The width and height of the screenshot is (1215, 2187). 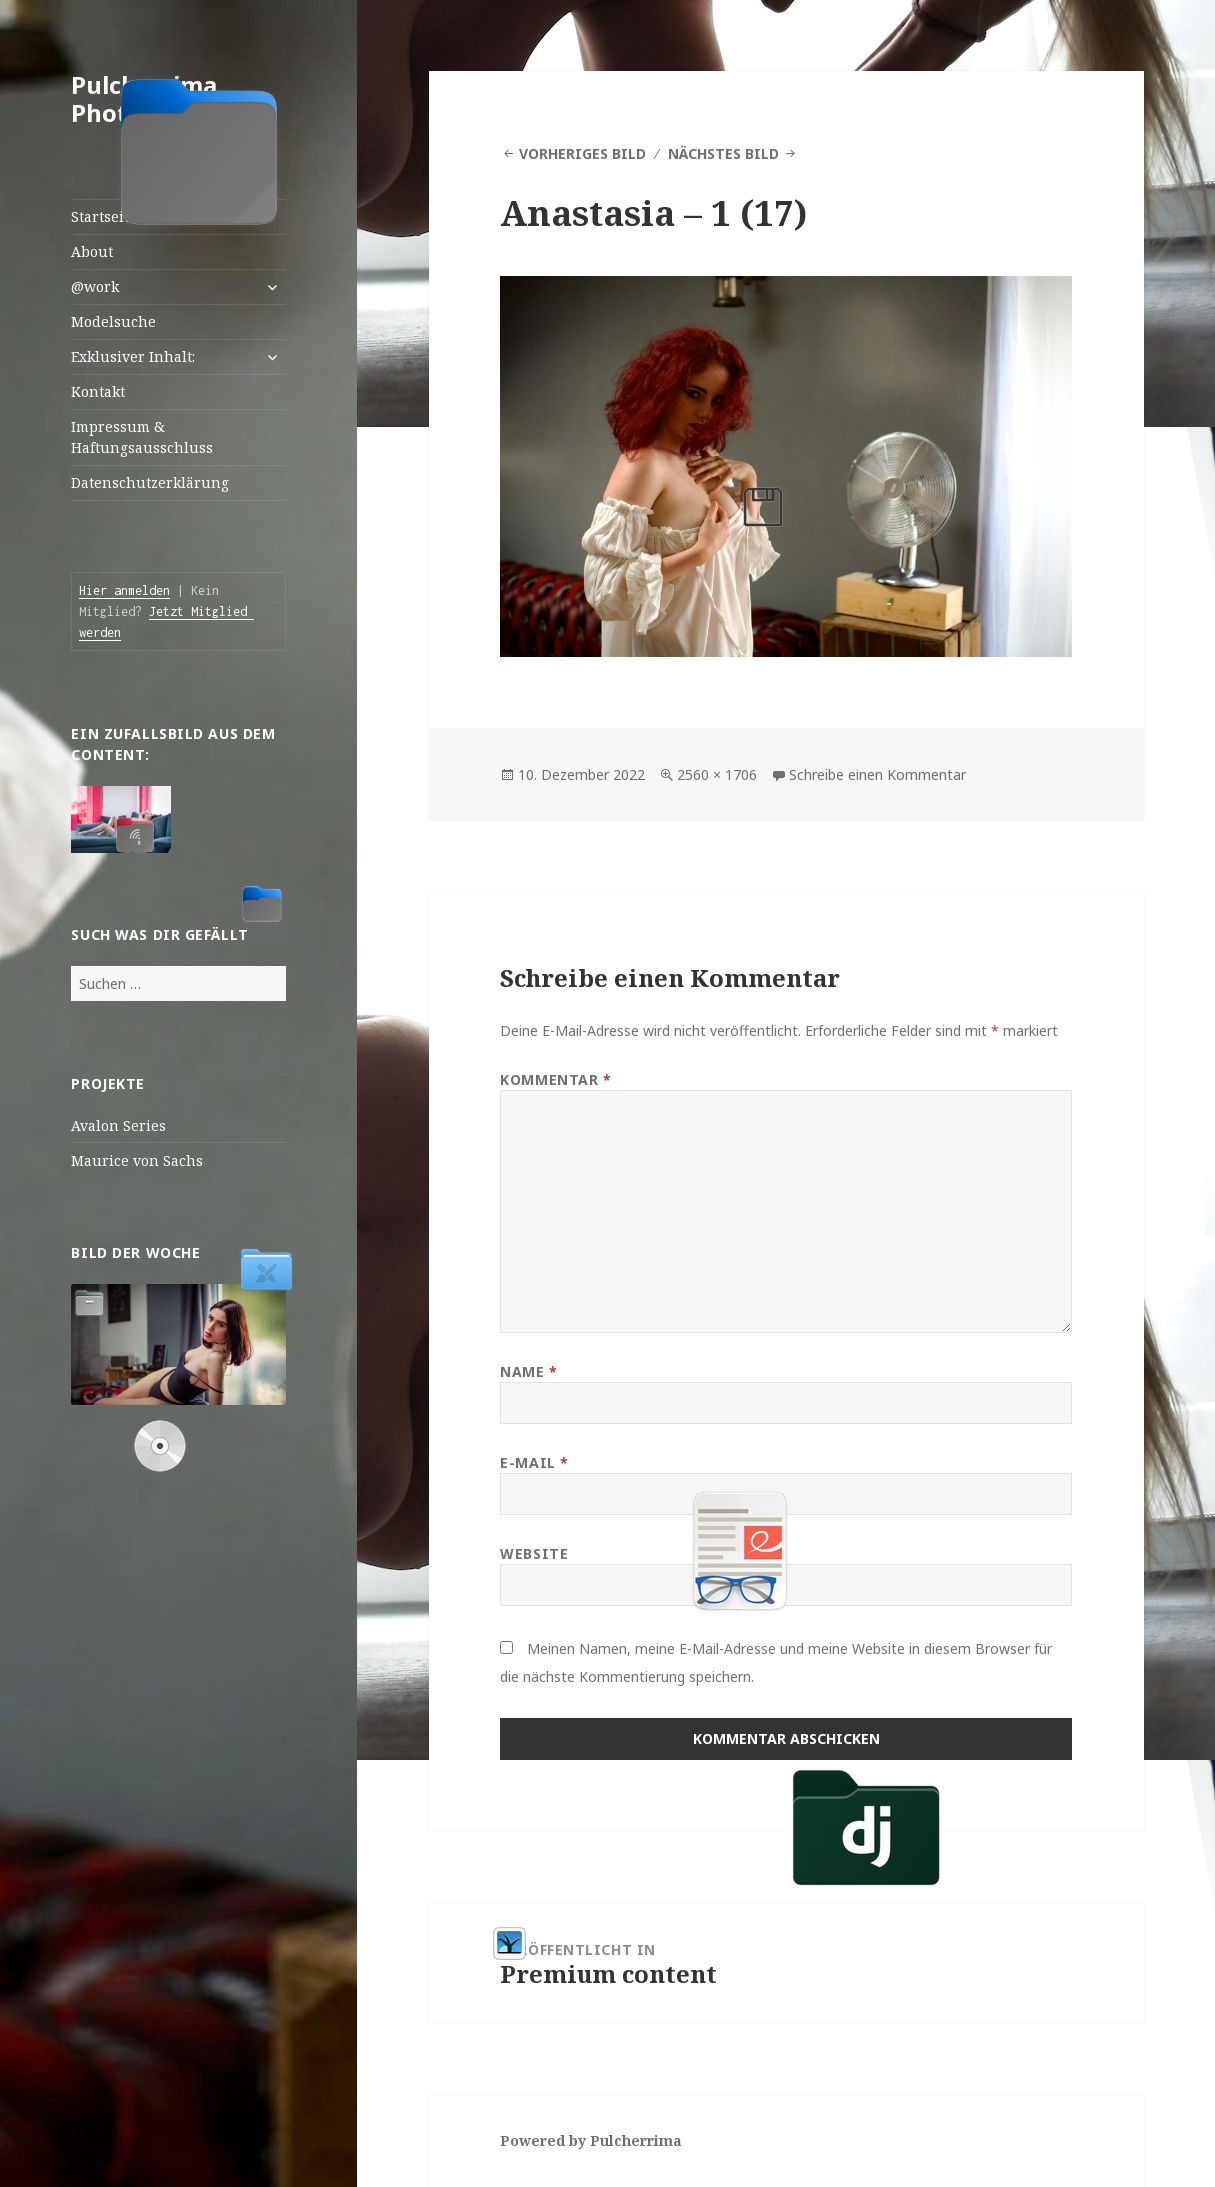 I want to click on folder containing django project files, so click(x=865, y=1831).